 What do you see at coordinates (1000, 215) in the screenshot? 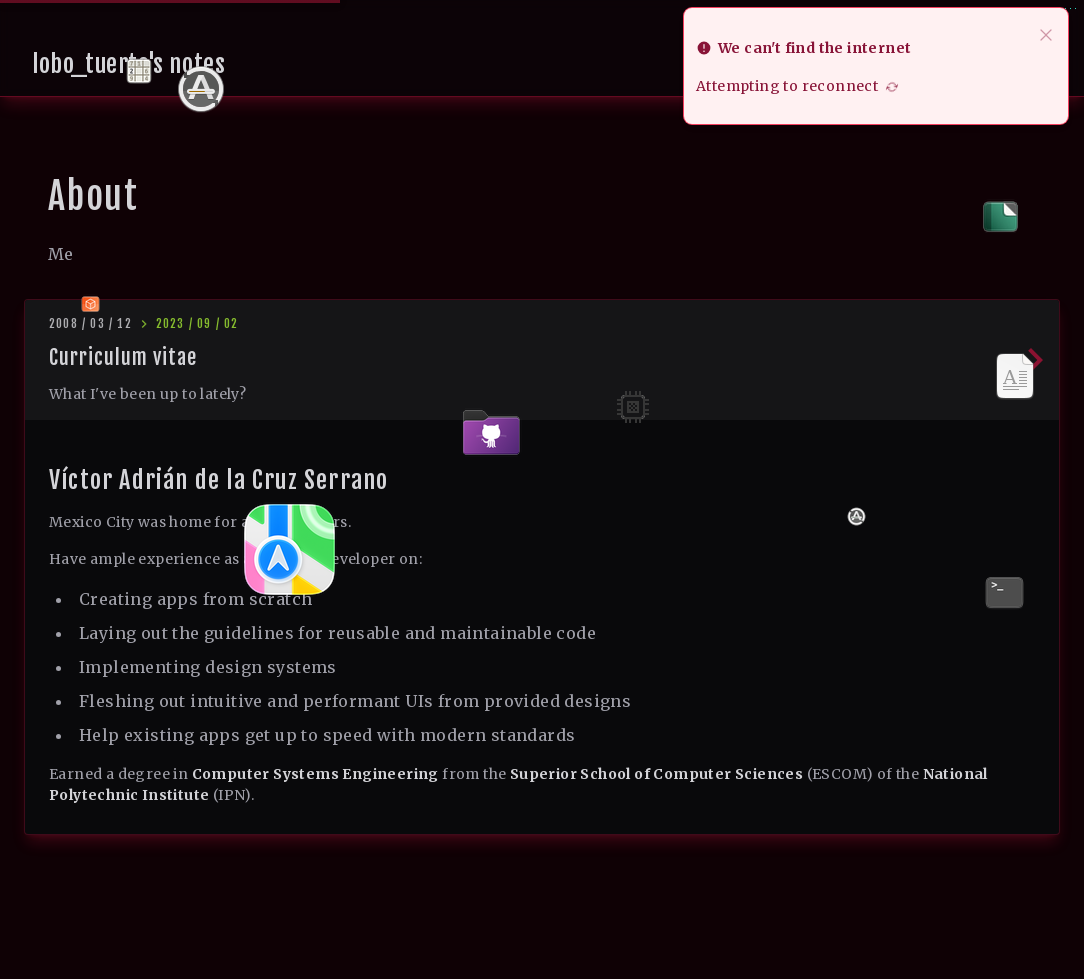
I see `change desktop wallpaper settings` at bounding box center [1000, 215].